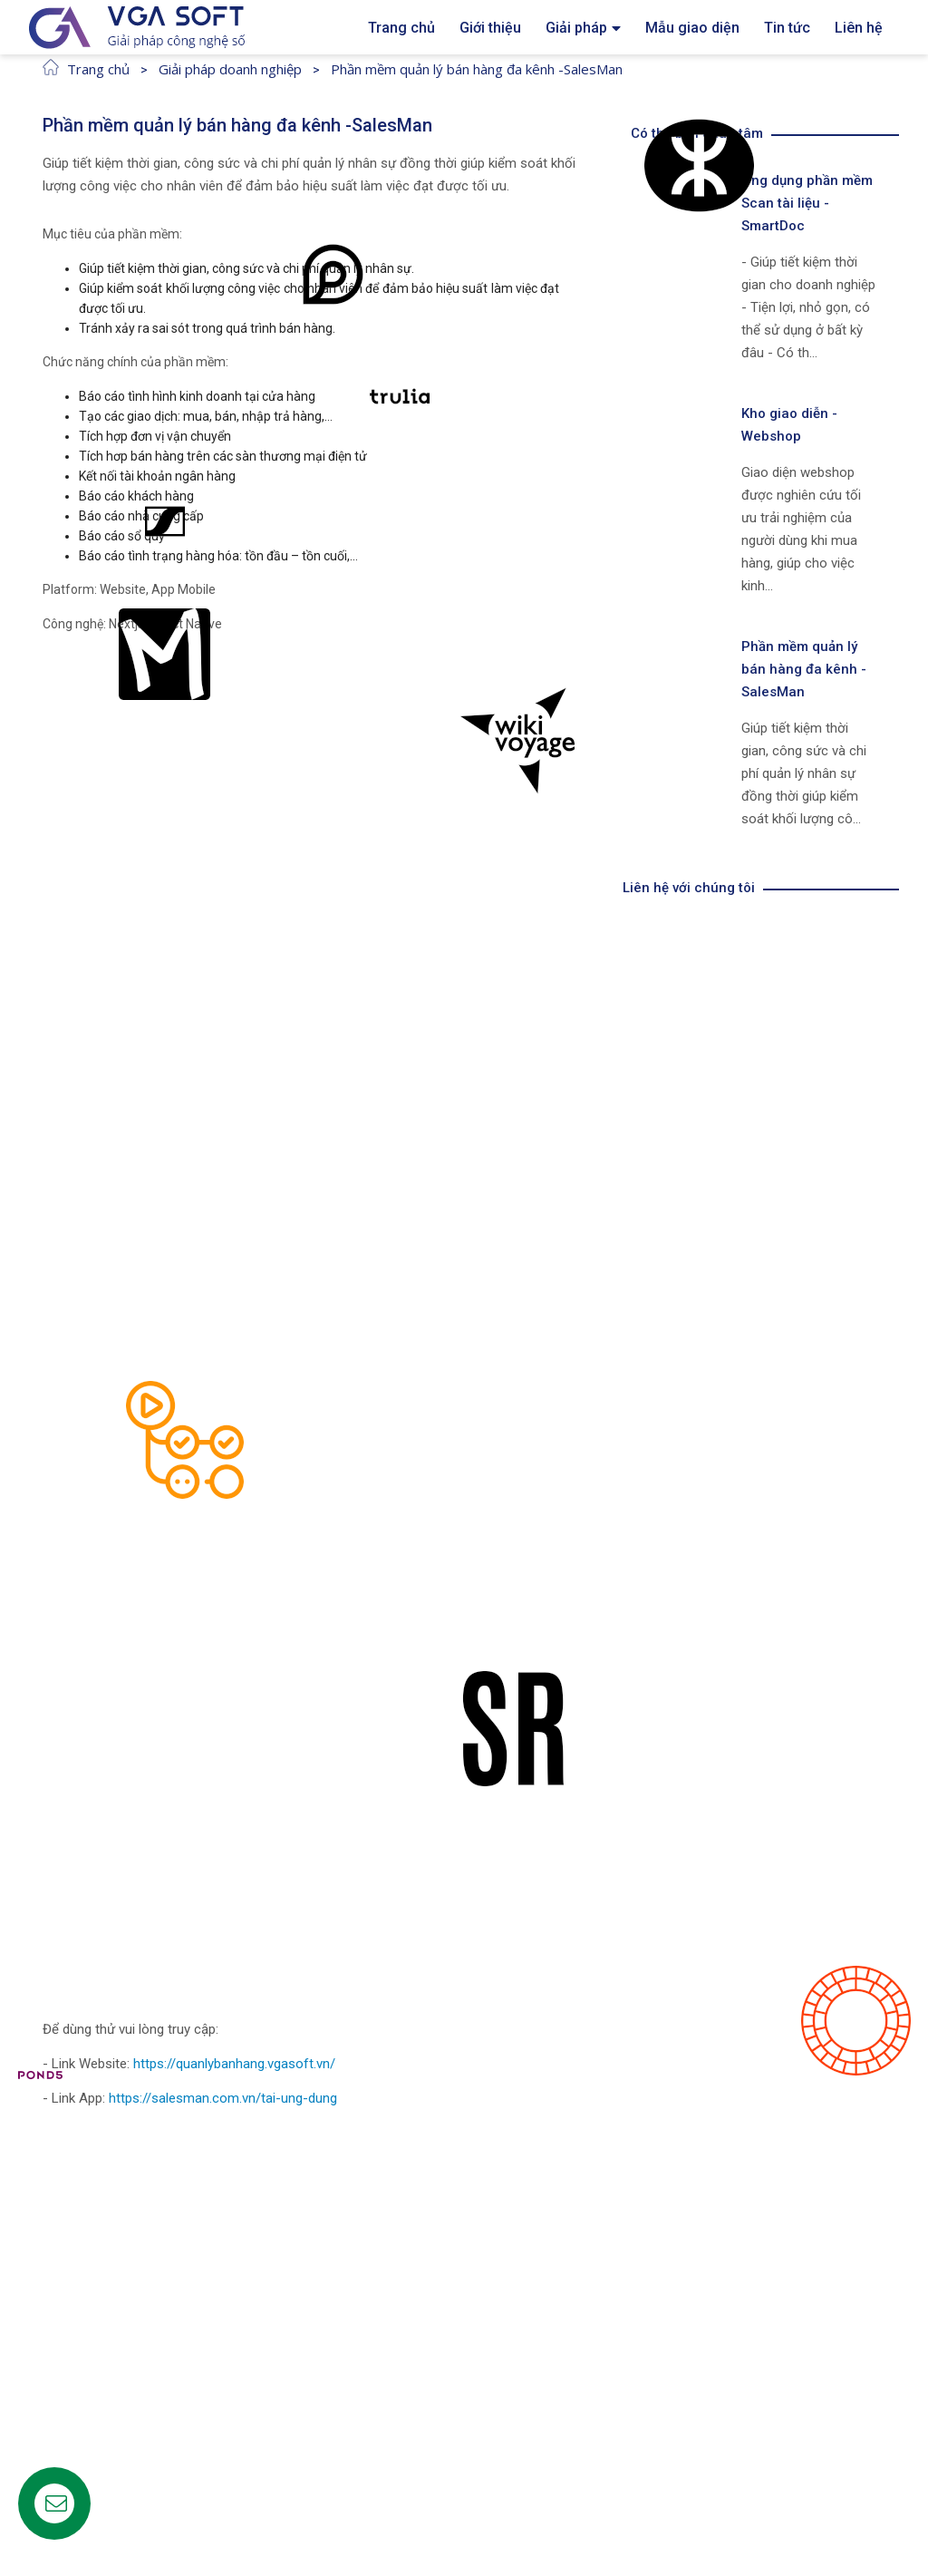 This screenshot has height=2576, width=928. Describe the element at coordinates (699, 165) in the screenshot. I see `mtr (hong kong mass transit railway) company logo` at that location.